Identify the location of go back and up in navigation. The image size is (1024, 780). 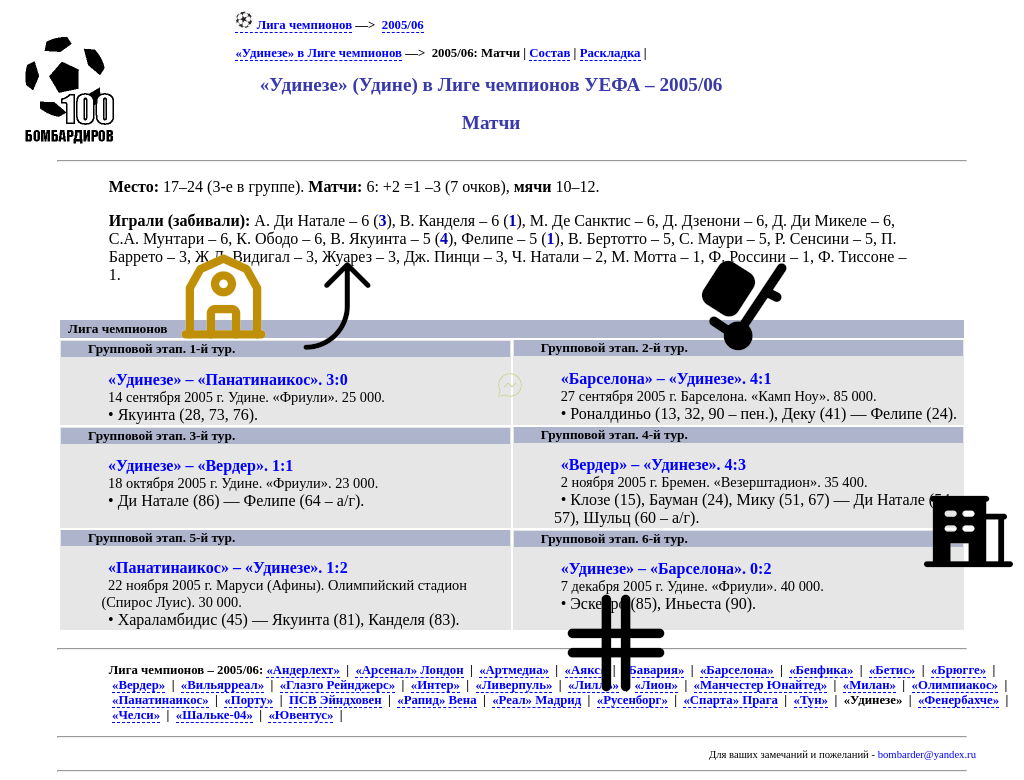
(337, 306).